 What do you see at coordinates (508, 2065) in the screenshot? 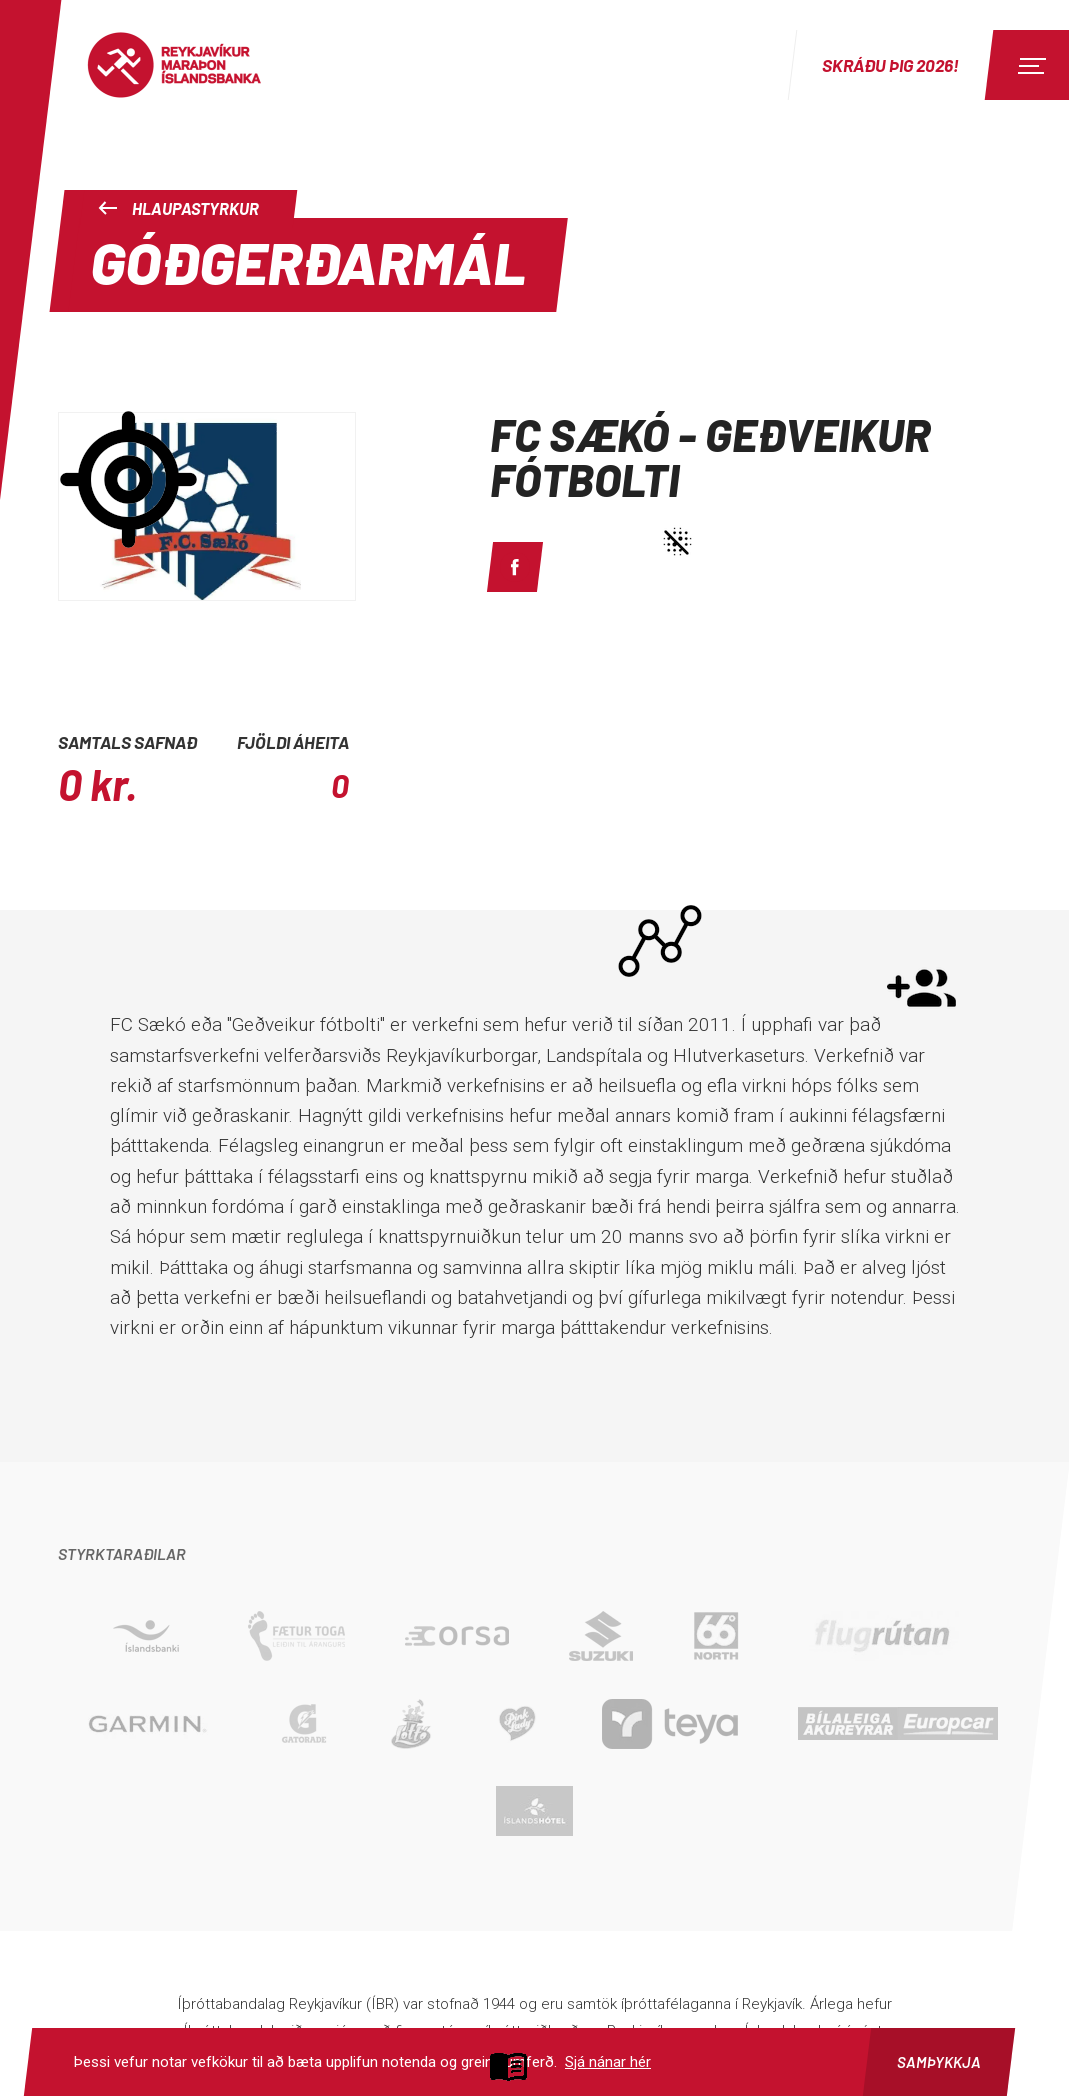
I see `open menu or documentation` at bounding box center [508, 2065].